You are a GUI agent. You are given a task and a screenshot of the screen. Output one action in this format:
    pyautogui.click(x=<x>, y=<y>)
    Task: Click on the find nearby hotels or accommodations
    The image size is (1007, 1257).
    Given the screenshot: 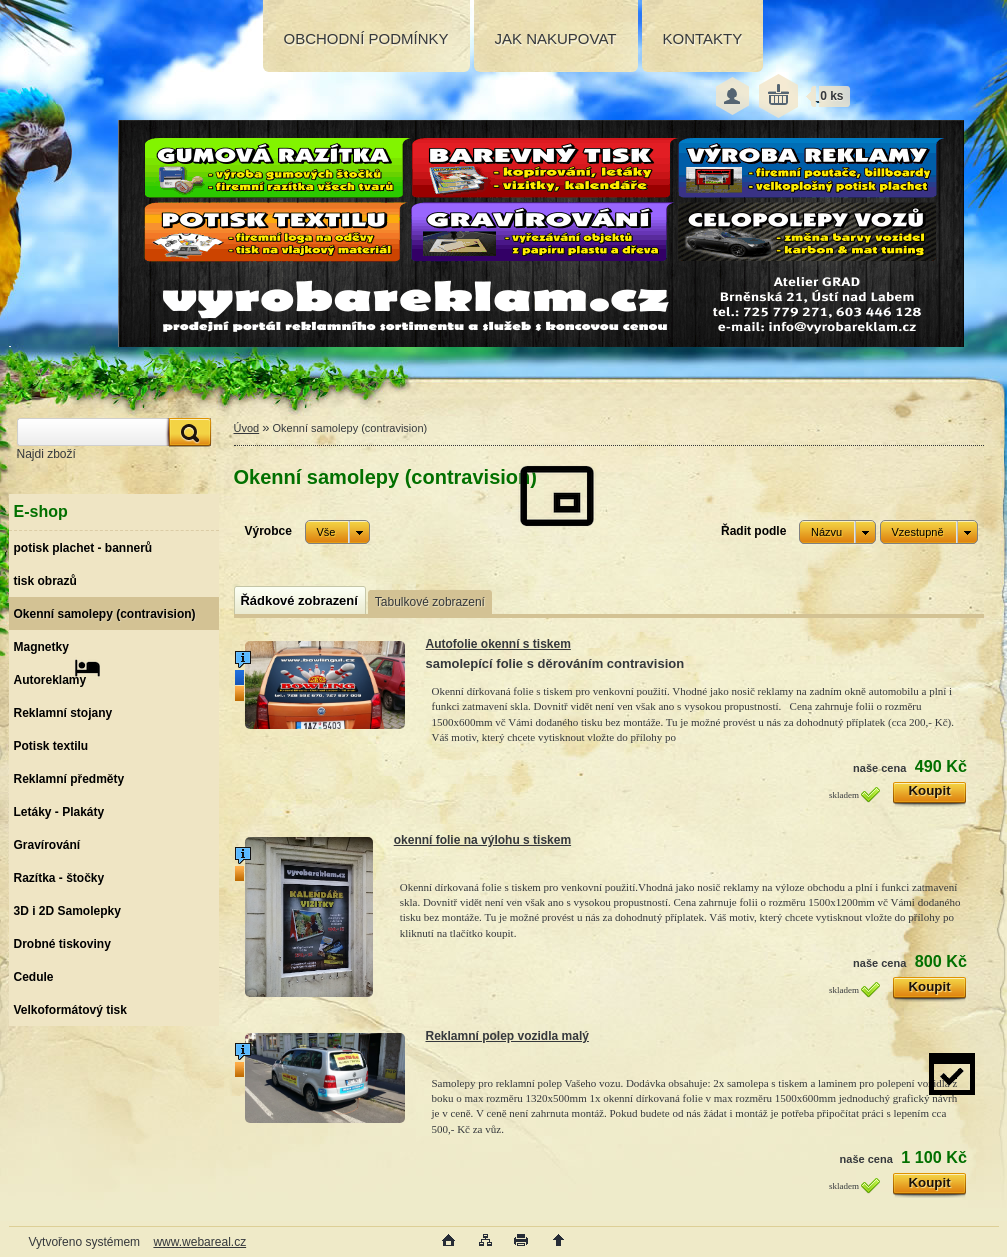 What is the action you would take?
    pyautogui.click(x=87, y=667)
    